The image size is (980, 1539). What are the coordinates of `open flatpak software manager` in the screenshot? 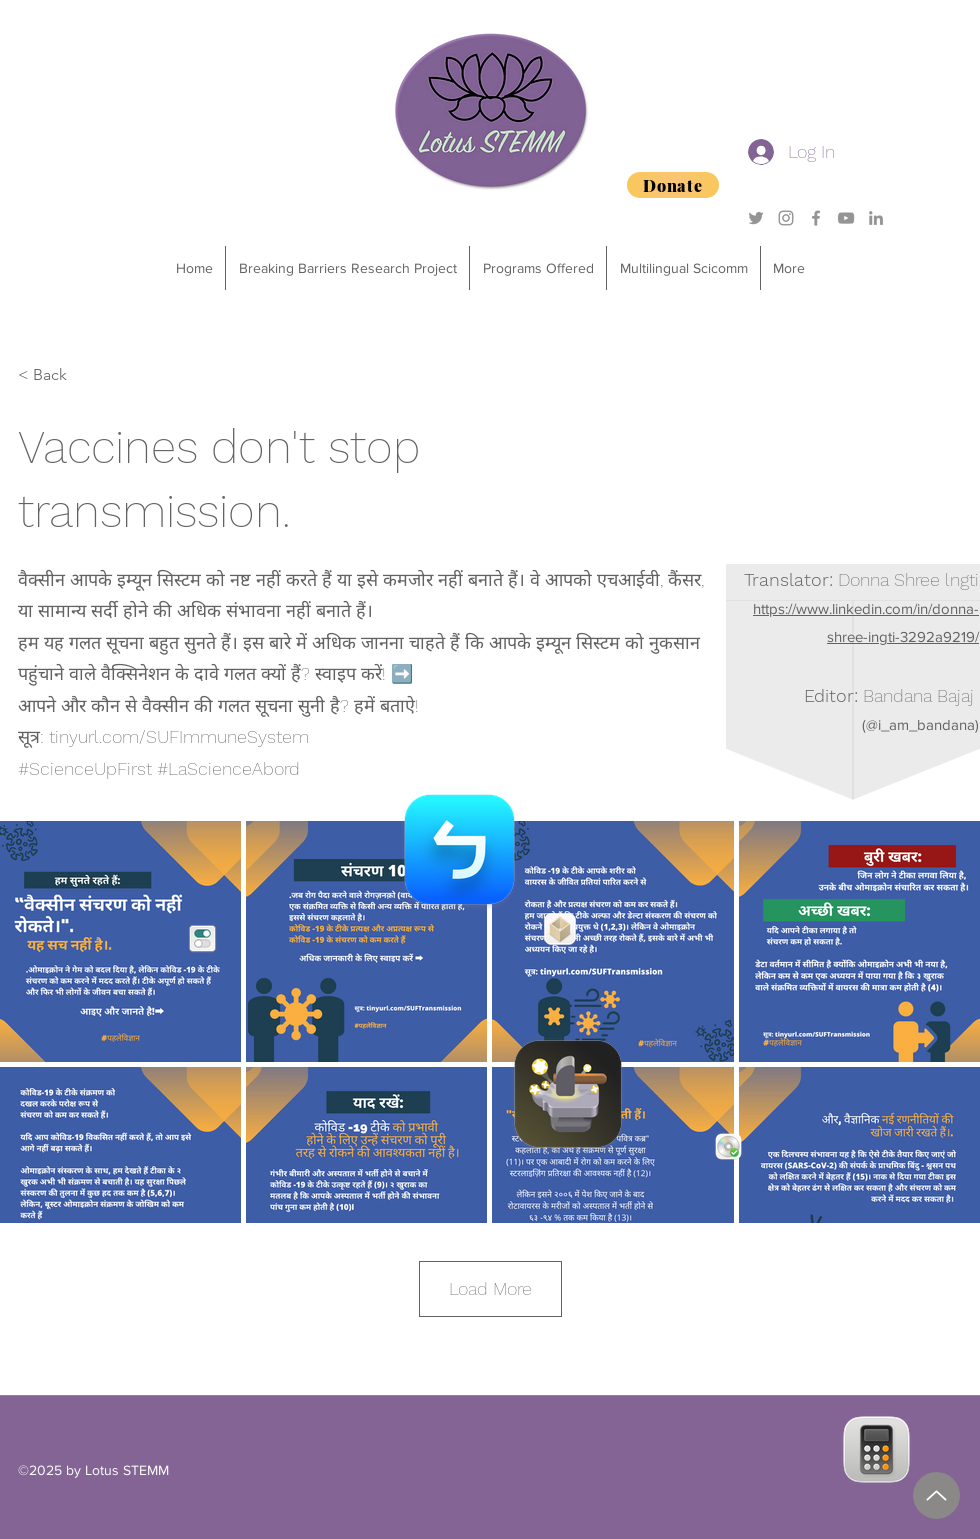 It's located at (560, 929).